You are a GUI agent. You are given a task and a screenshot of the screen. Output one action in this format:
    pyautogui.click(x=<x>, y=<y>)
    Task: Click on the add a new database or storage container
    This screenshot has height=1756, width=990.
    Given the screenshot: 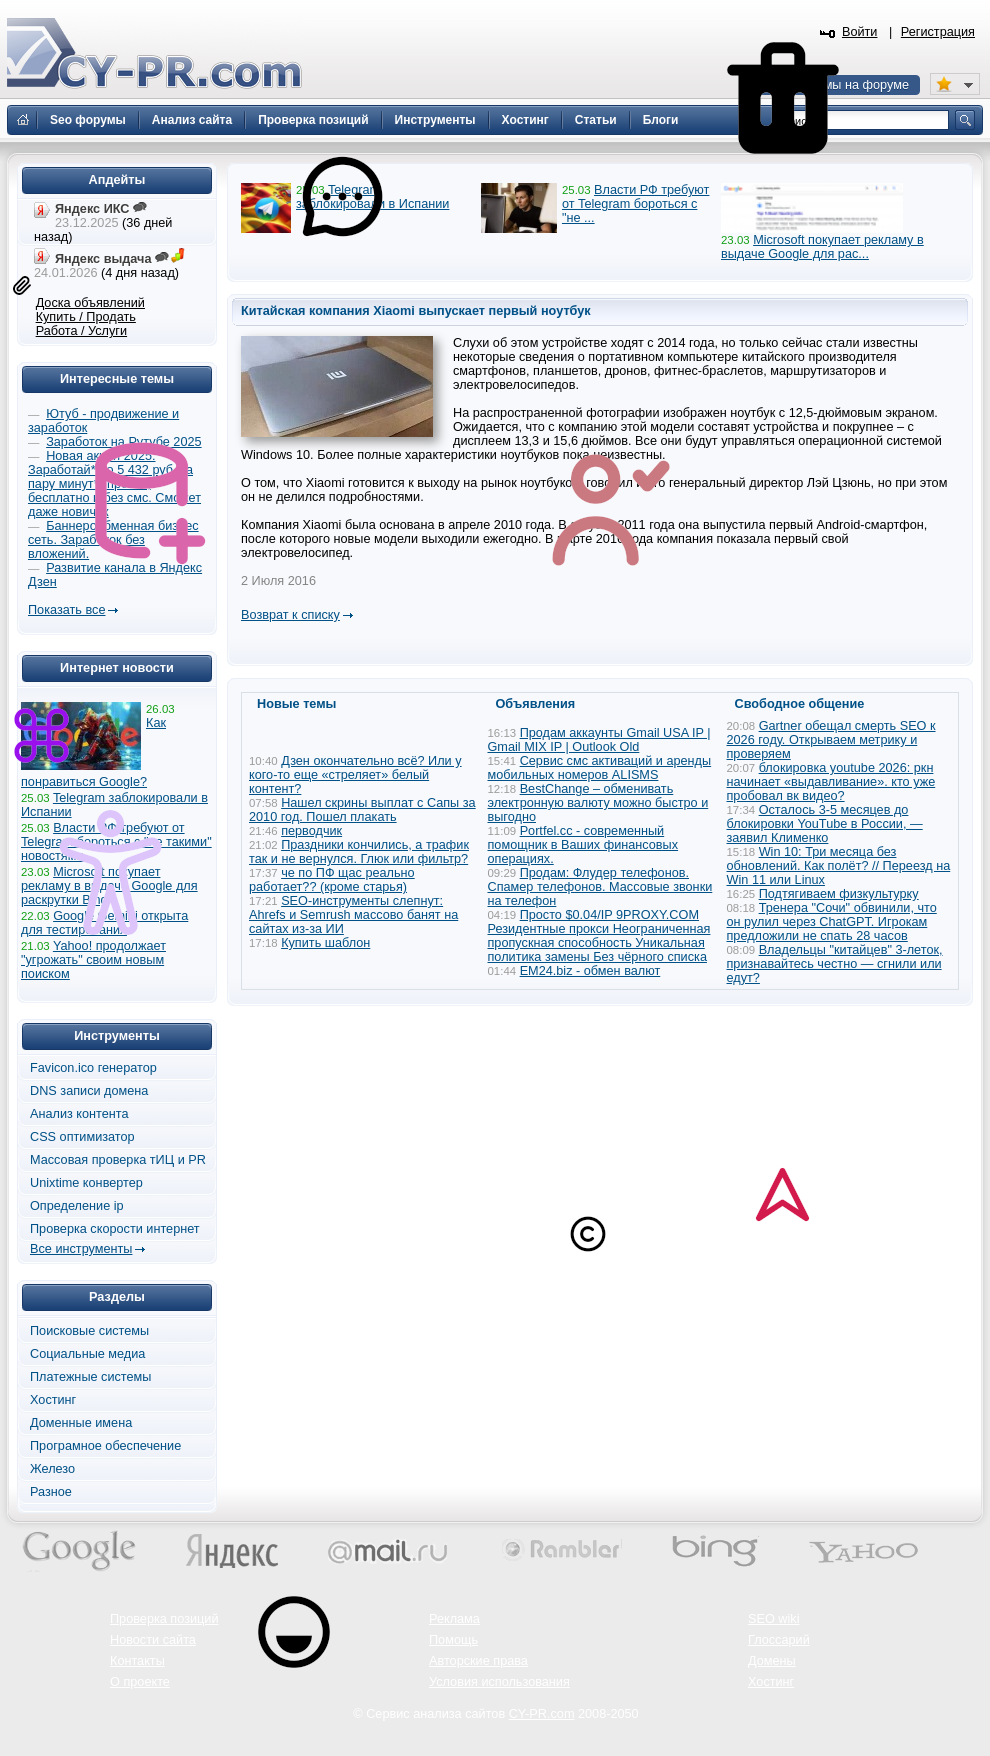 What is the action you would take?
    pyautogui.click(x=141, y=500)
    